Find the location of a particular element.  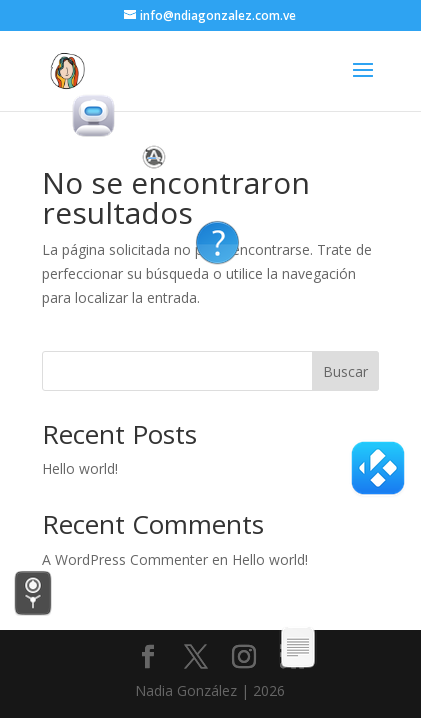

access help documentation or support is located at coordinates (217, 242).